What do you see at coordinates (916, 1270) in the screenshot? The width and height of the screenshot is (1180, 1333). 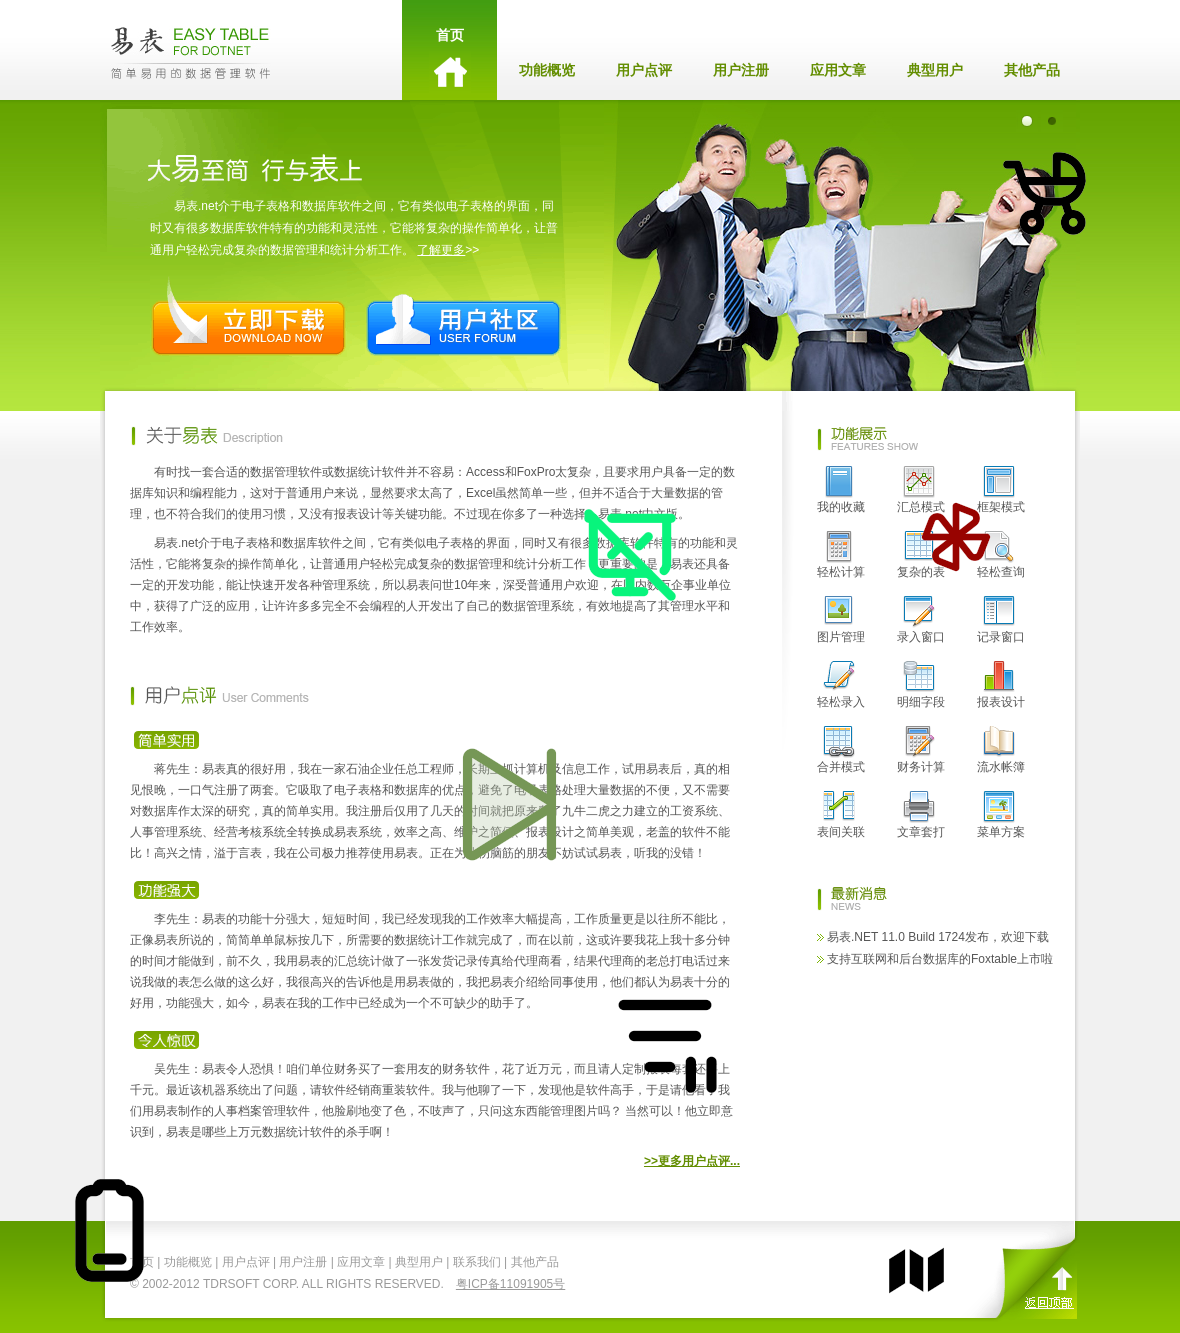 I see `open map view` at bounding box center [916, 1270].